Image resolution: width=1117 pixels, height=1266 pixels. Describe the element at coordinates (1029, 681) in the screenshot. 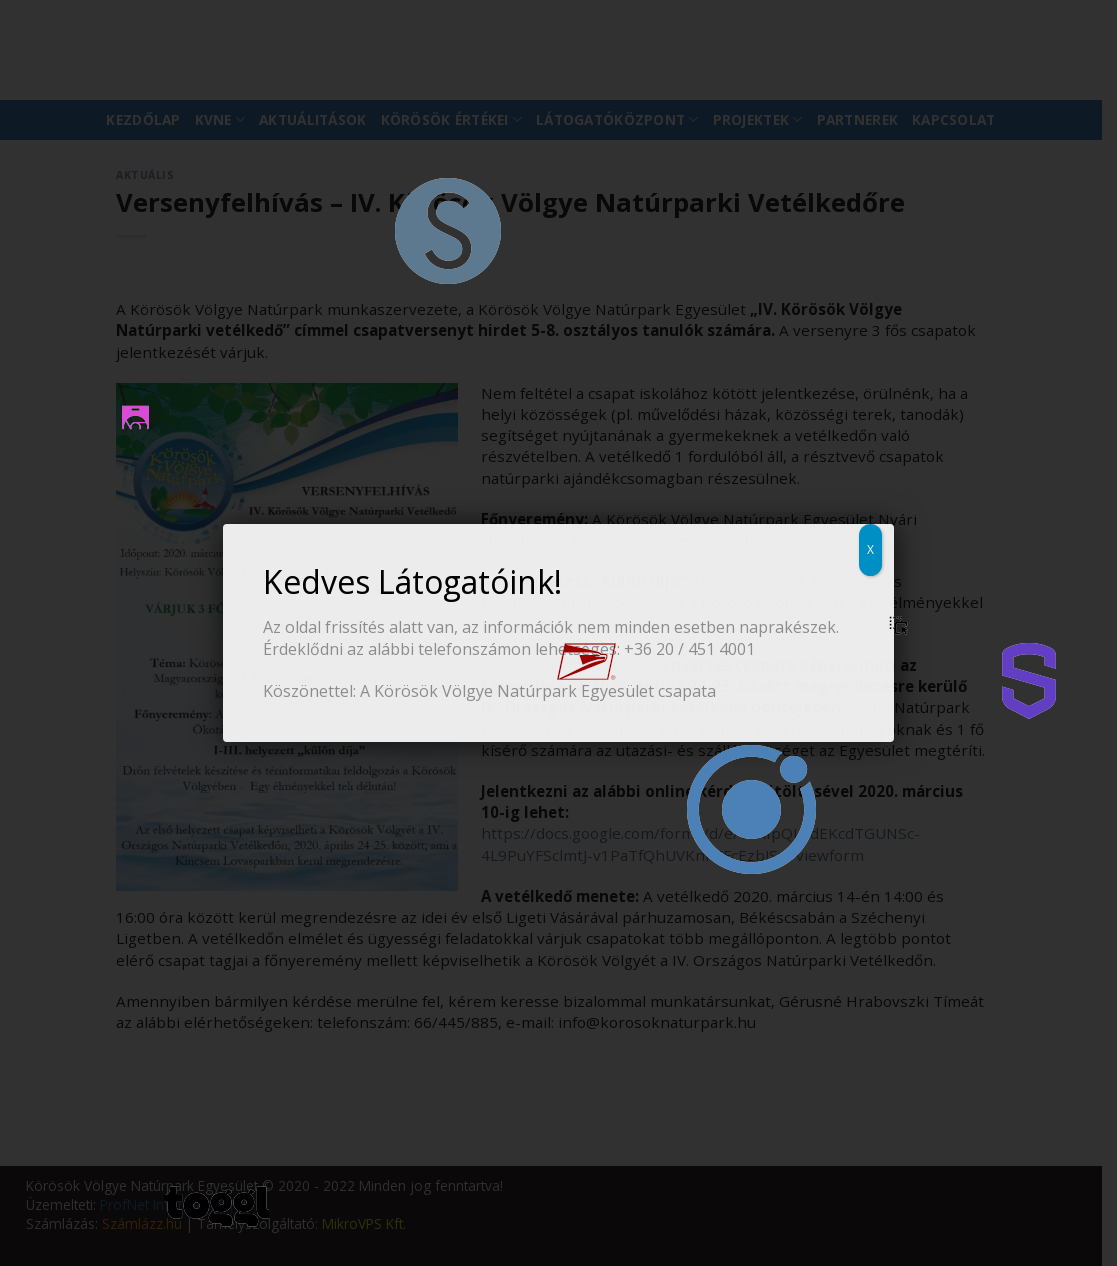

I see `symphony messaging platform logo` at that location.